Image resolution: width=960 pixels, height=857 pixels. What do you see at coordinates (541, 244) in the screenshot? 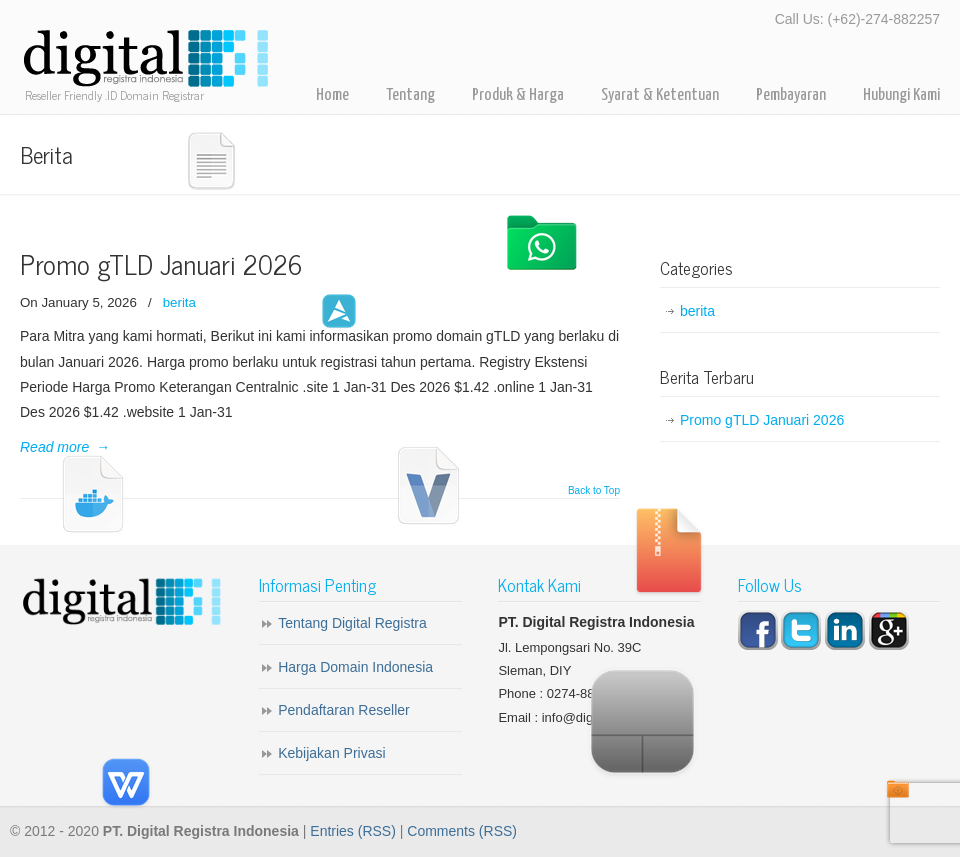
I see `open folder containing whatsapp files` at bounding box center [541, 244].